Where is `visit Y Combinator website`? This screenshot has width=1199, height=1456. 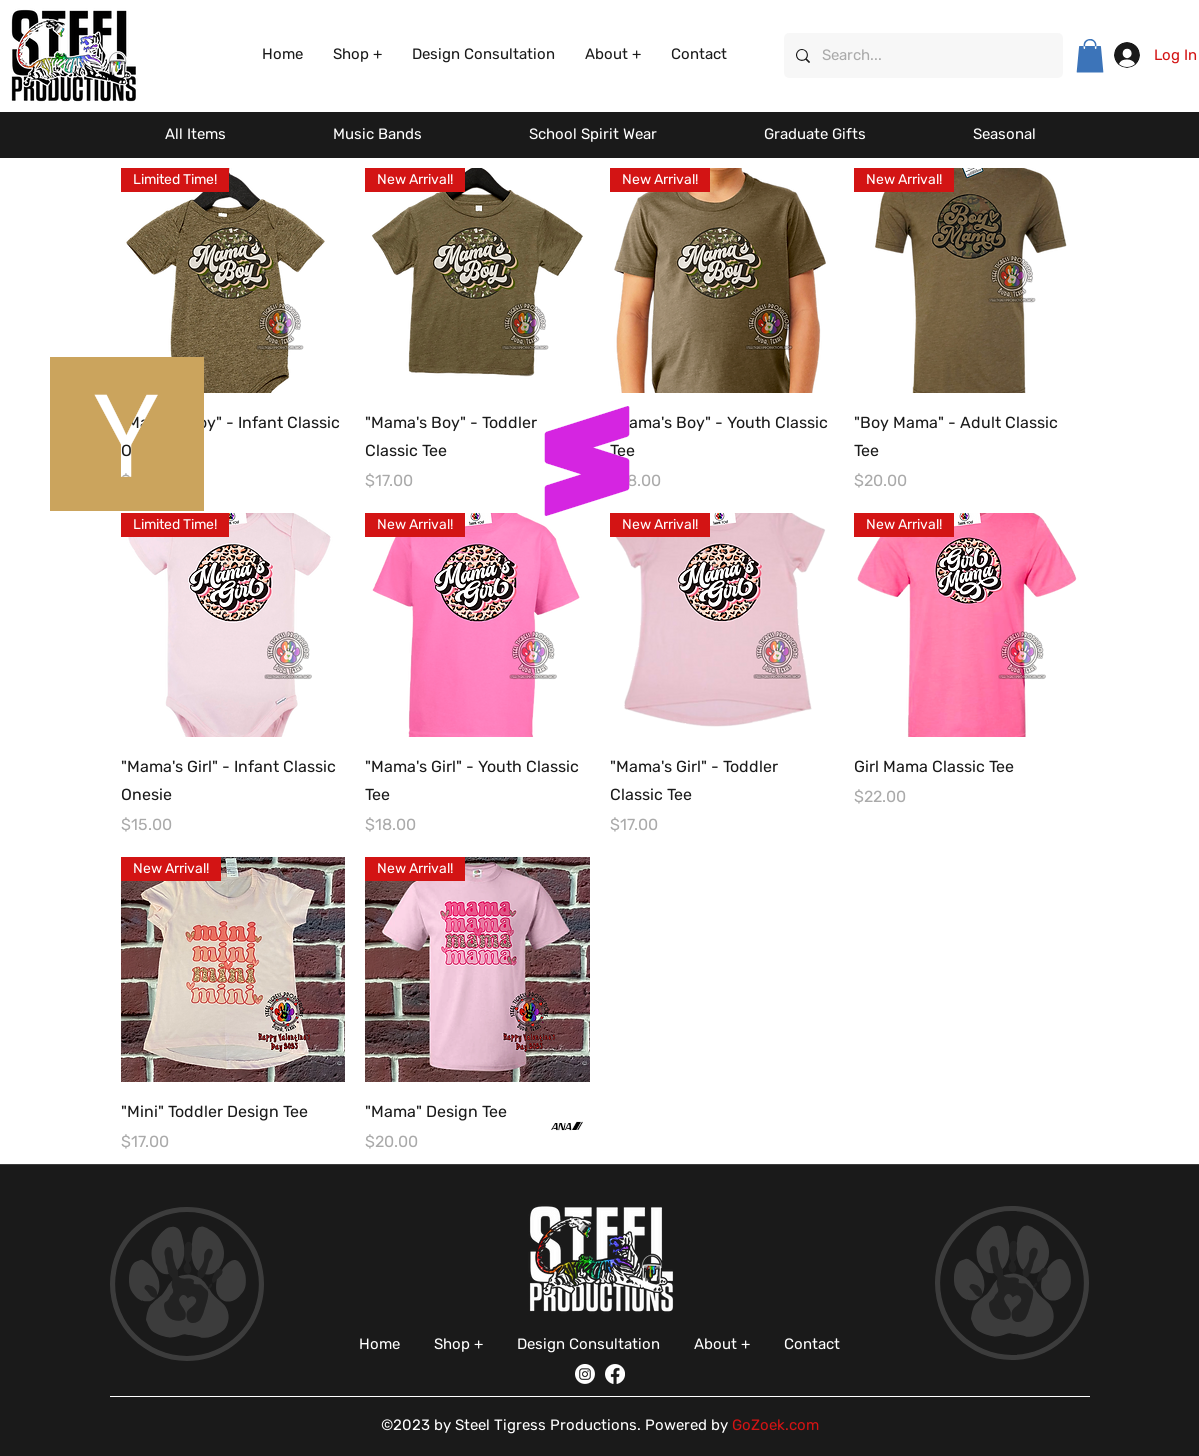 visit Y Combinator website is located at coordinates (127, 434).